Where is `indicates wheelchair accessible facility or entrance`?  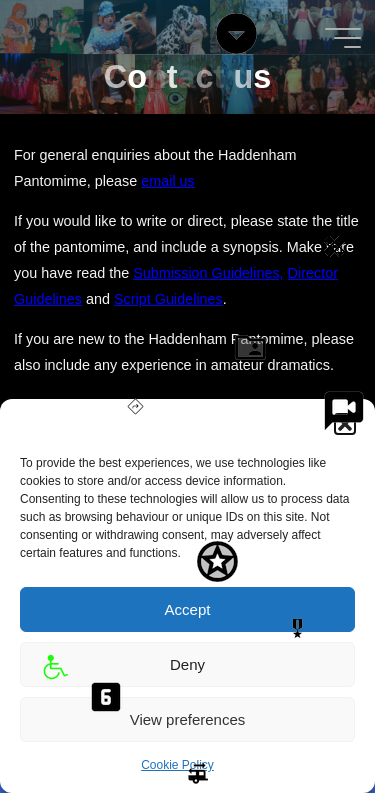 indicates wheelchair accessible facility or entrance is located at coordinates (53, 667).